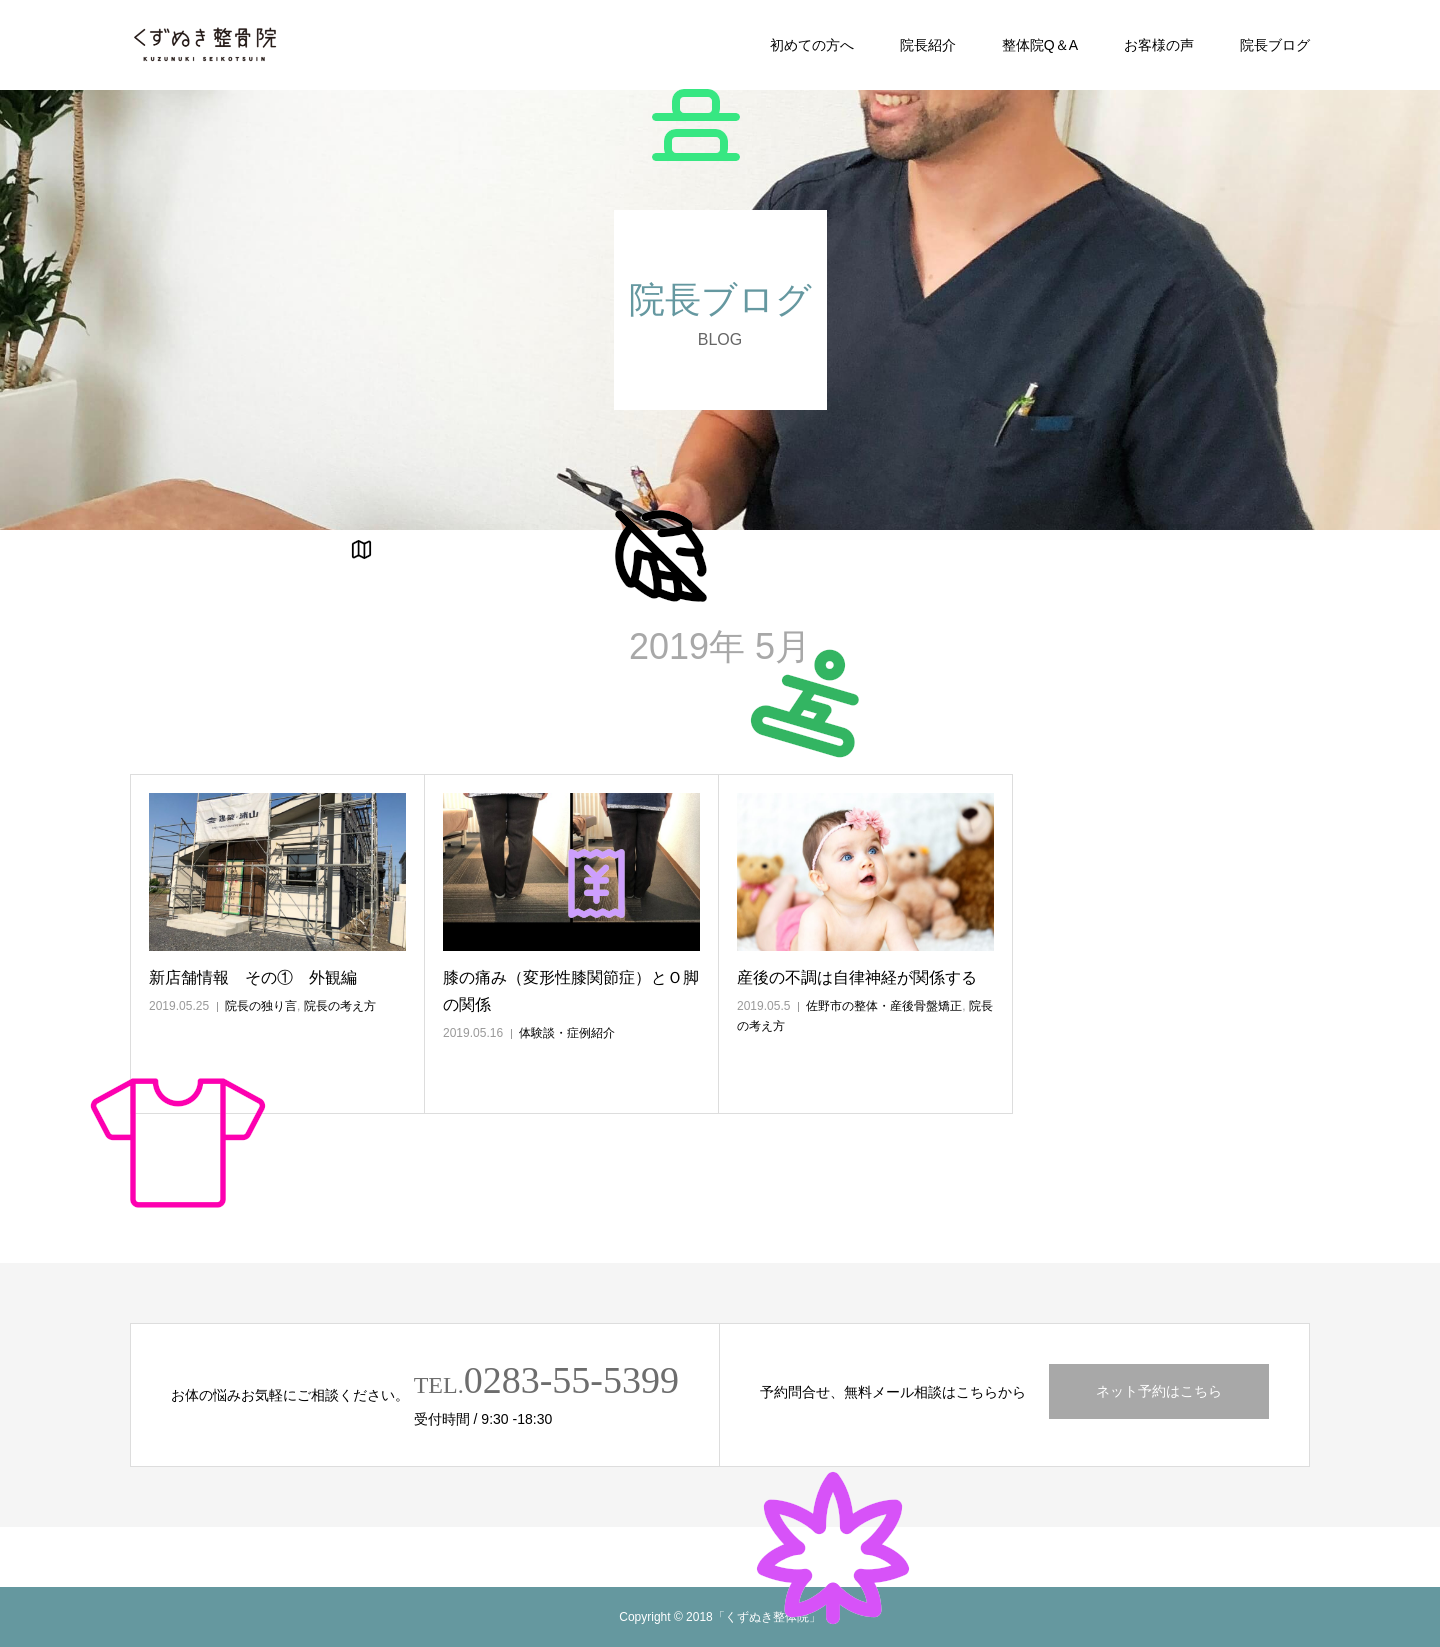 The height and width of the screenshot is (1647, 1440). Describe the element at coordinates (596, 883) in the screenshot. I see `view receipt or transaction in Japanese yen` at that location.